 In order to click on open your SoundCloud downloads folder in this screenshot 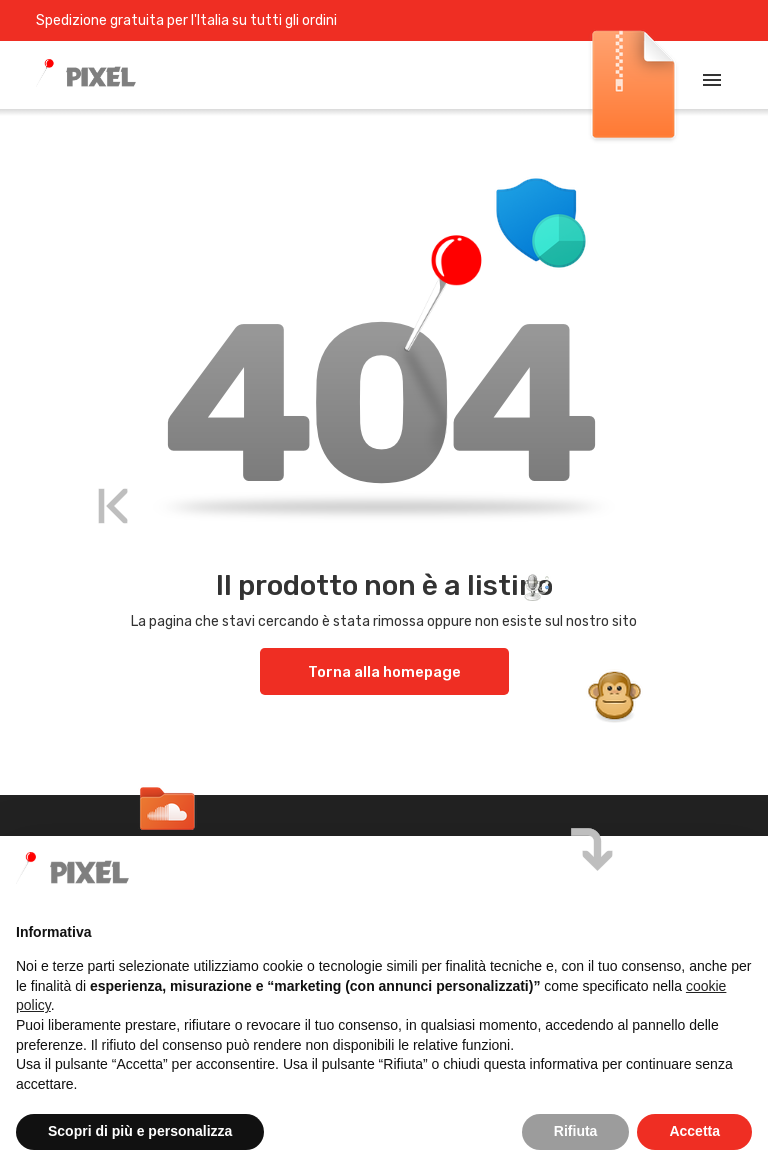, I will do `click(167, 810)`.